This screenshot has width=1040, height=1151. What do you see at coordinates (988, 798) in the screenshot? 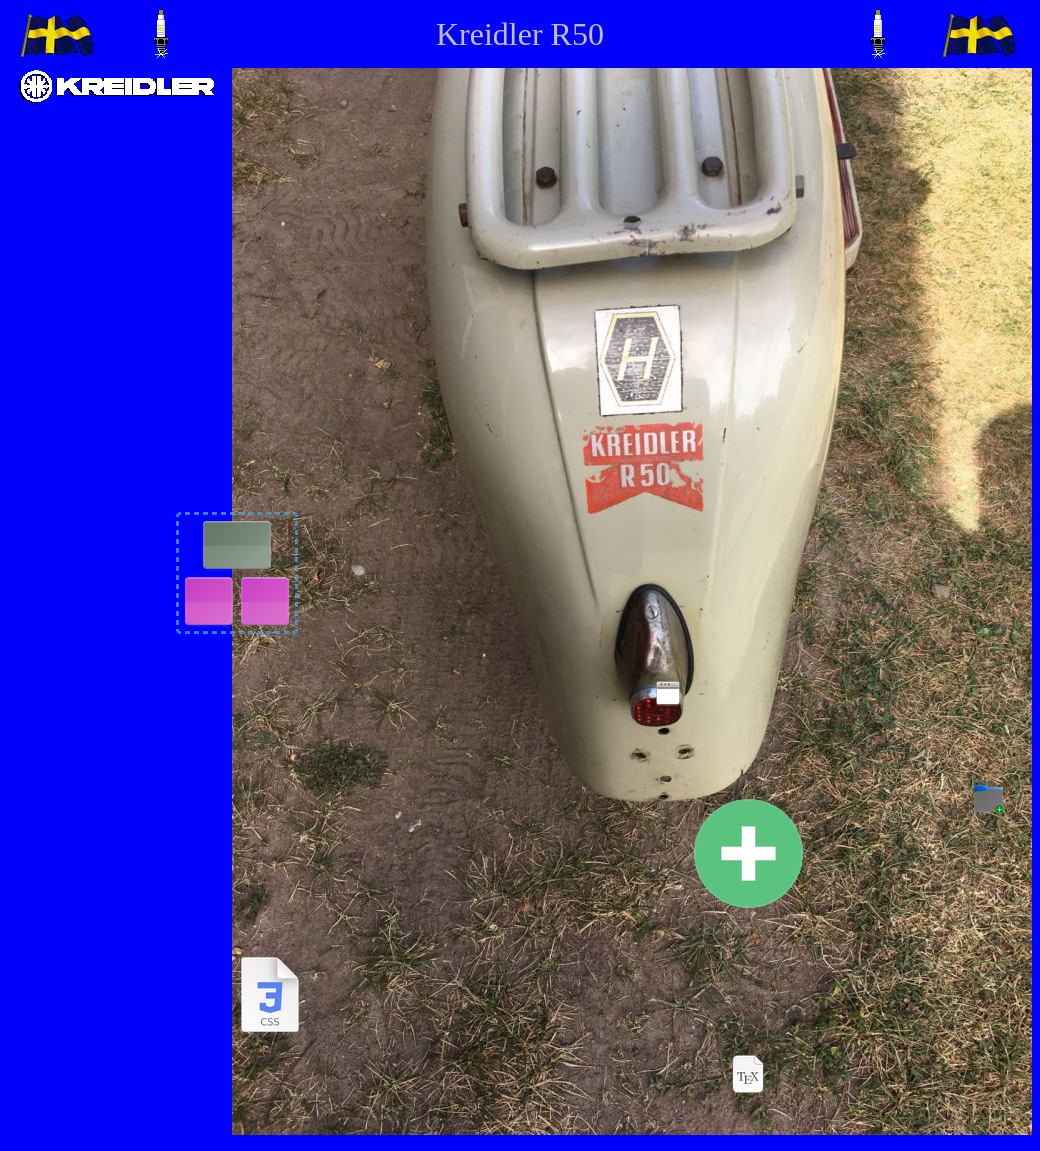
I see `create a new folder` at bounding box center [988, 798].